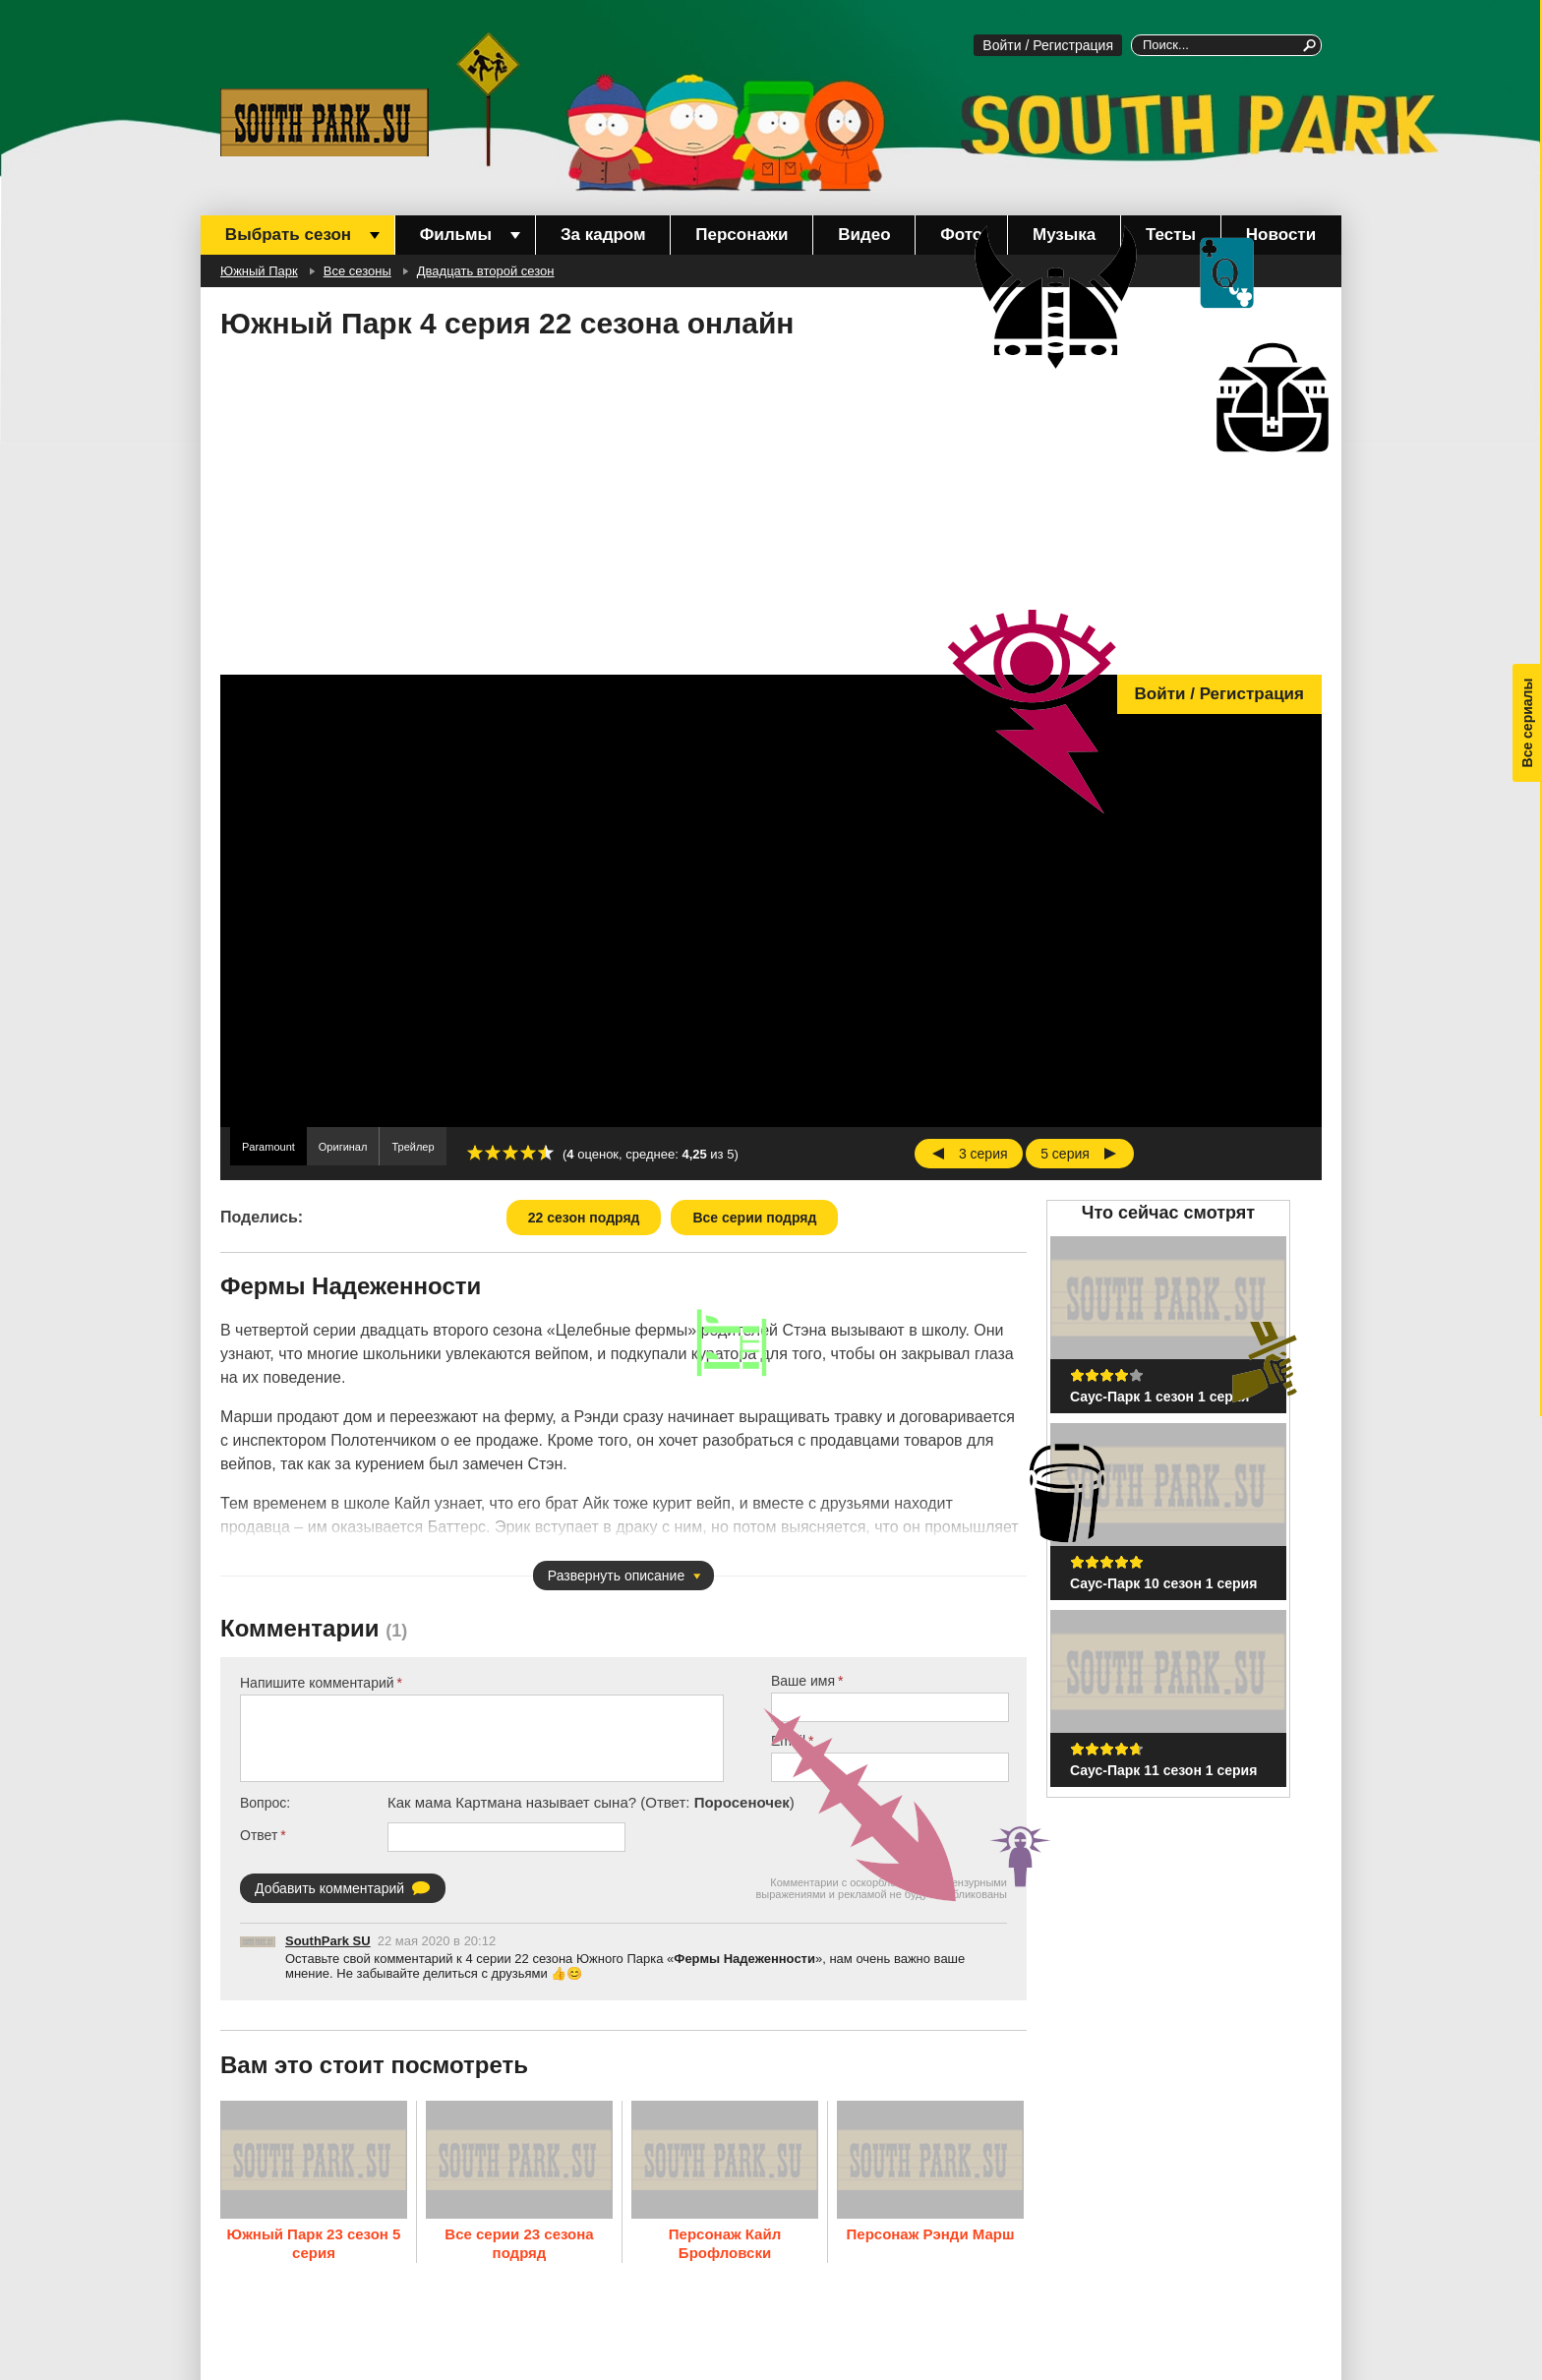 This screenshot has width=1542, height=2380. What do you see at coordinates (1067, 1490) in the screenshot?
I see `a bucket or container item in game inventory` at bounding box center [1067, 1490].